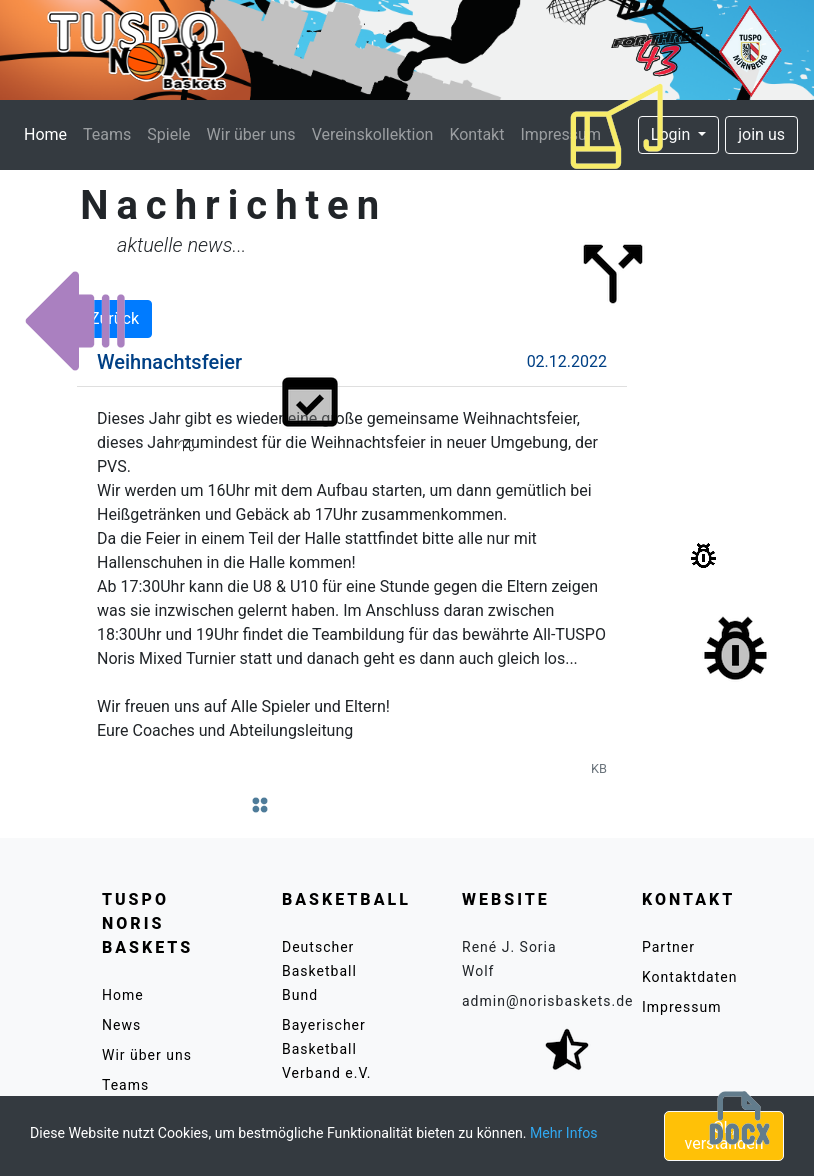 The height and width of the screenshot is (1176, 814). I want to click on construction or building-related feature, so click(618, 131).